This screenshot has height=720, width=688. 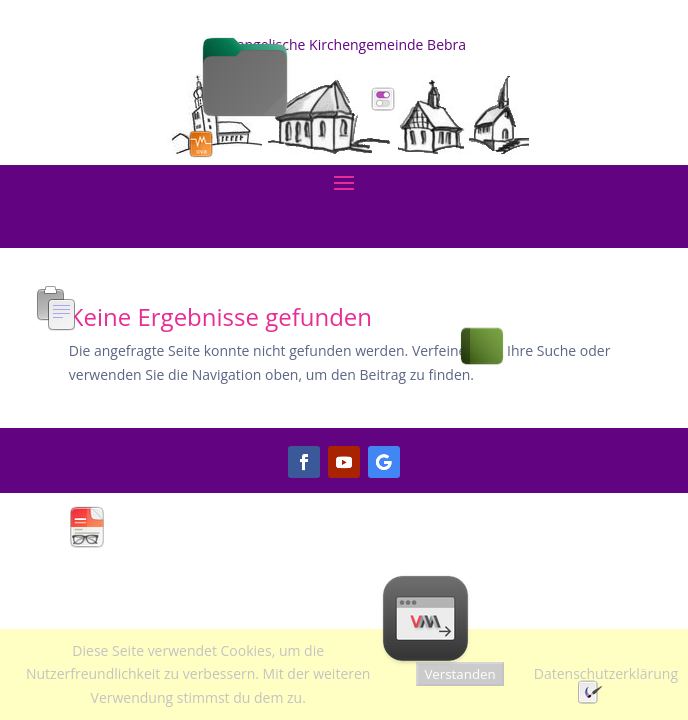 What do you see at coordinates (245, 77) in the screenshot?
I see `open folder to view contents` at bounding box center [245, 77].